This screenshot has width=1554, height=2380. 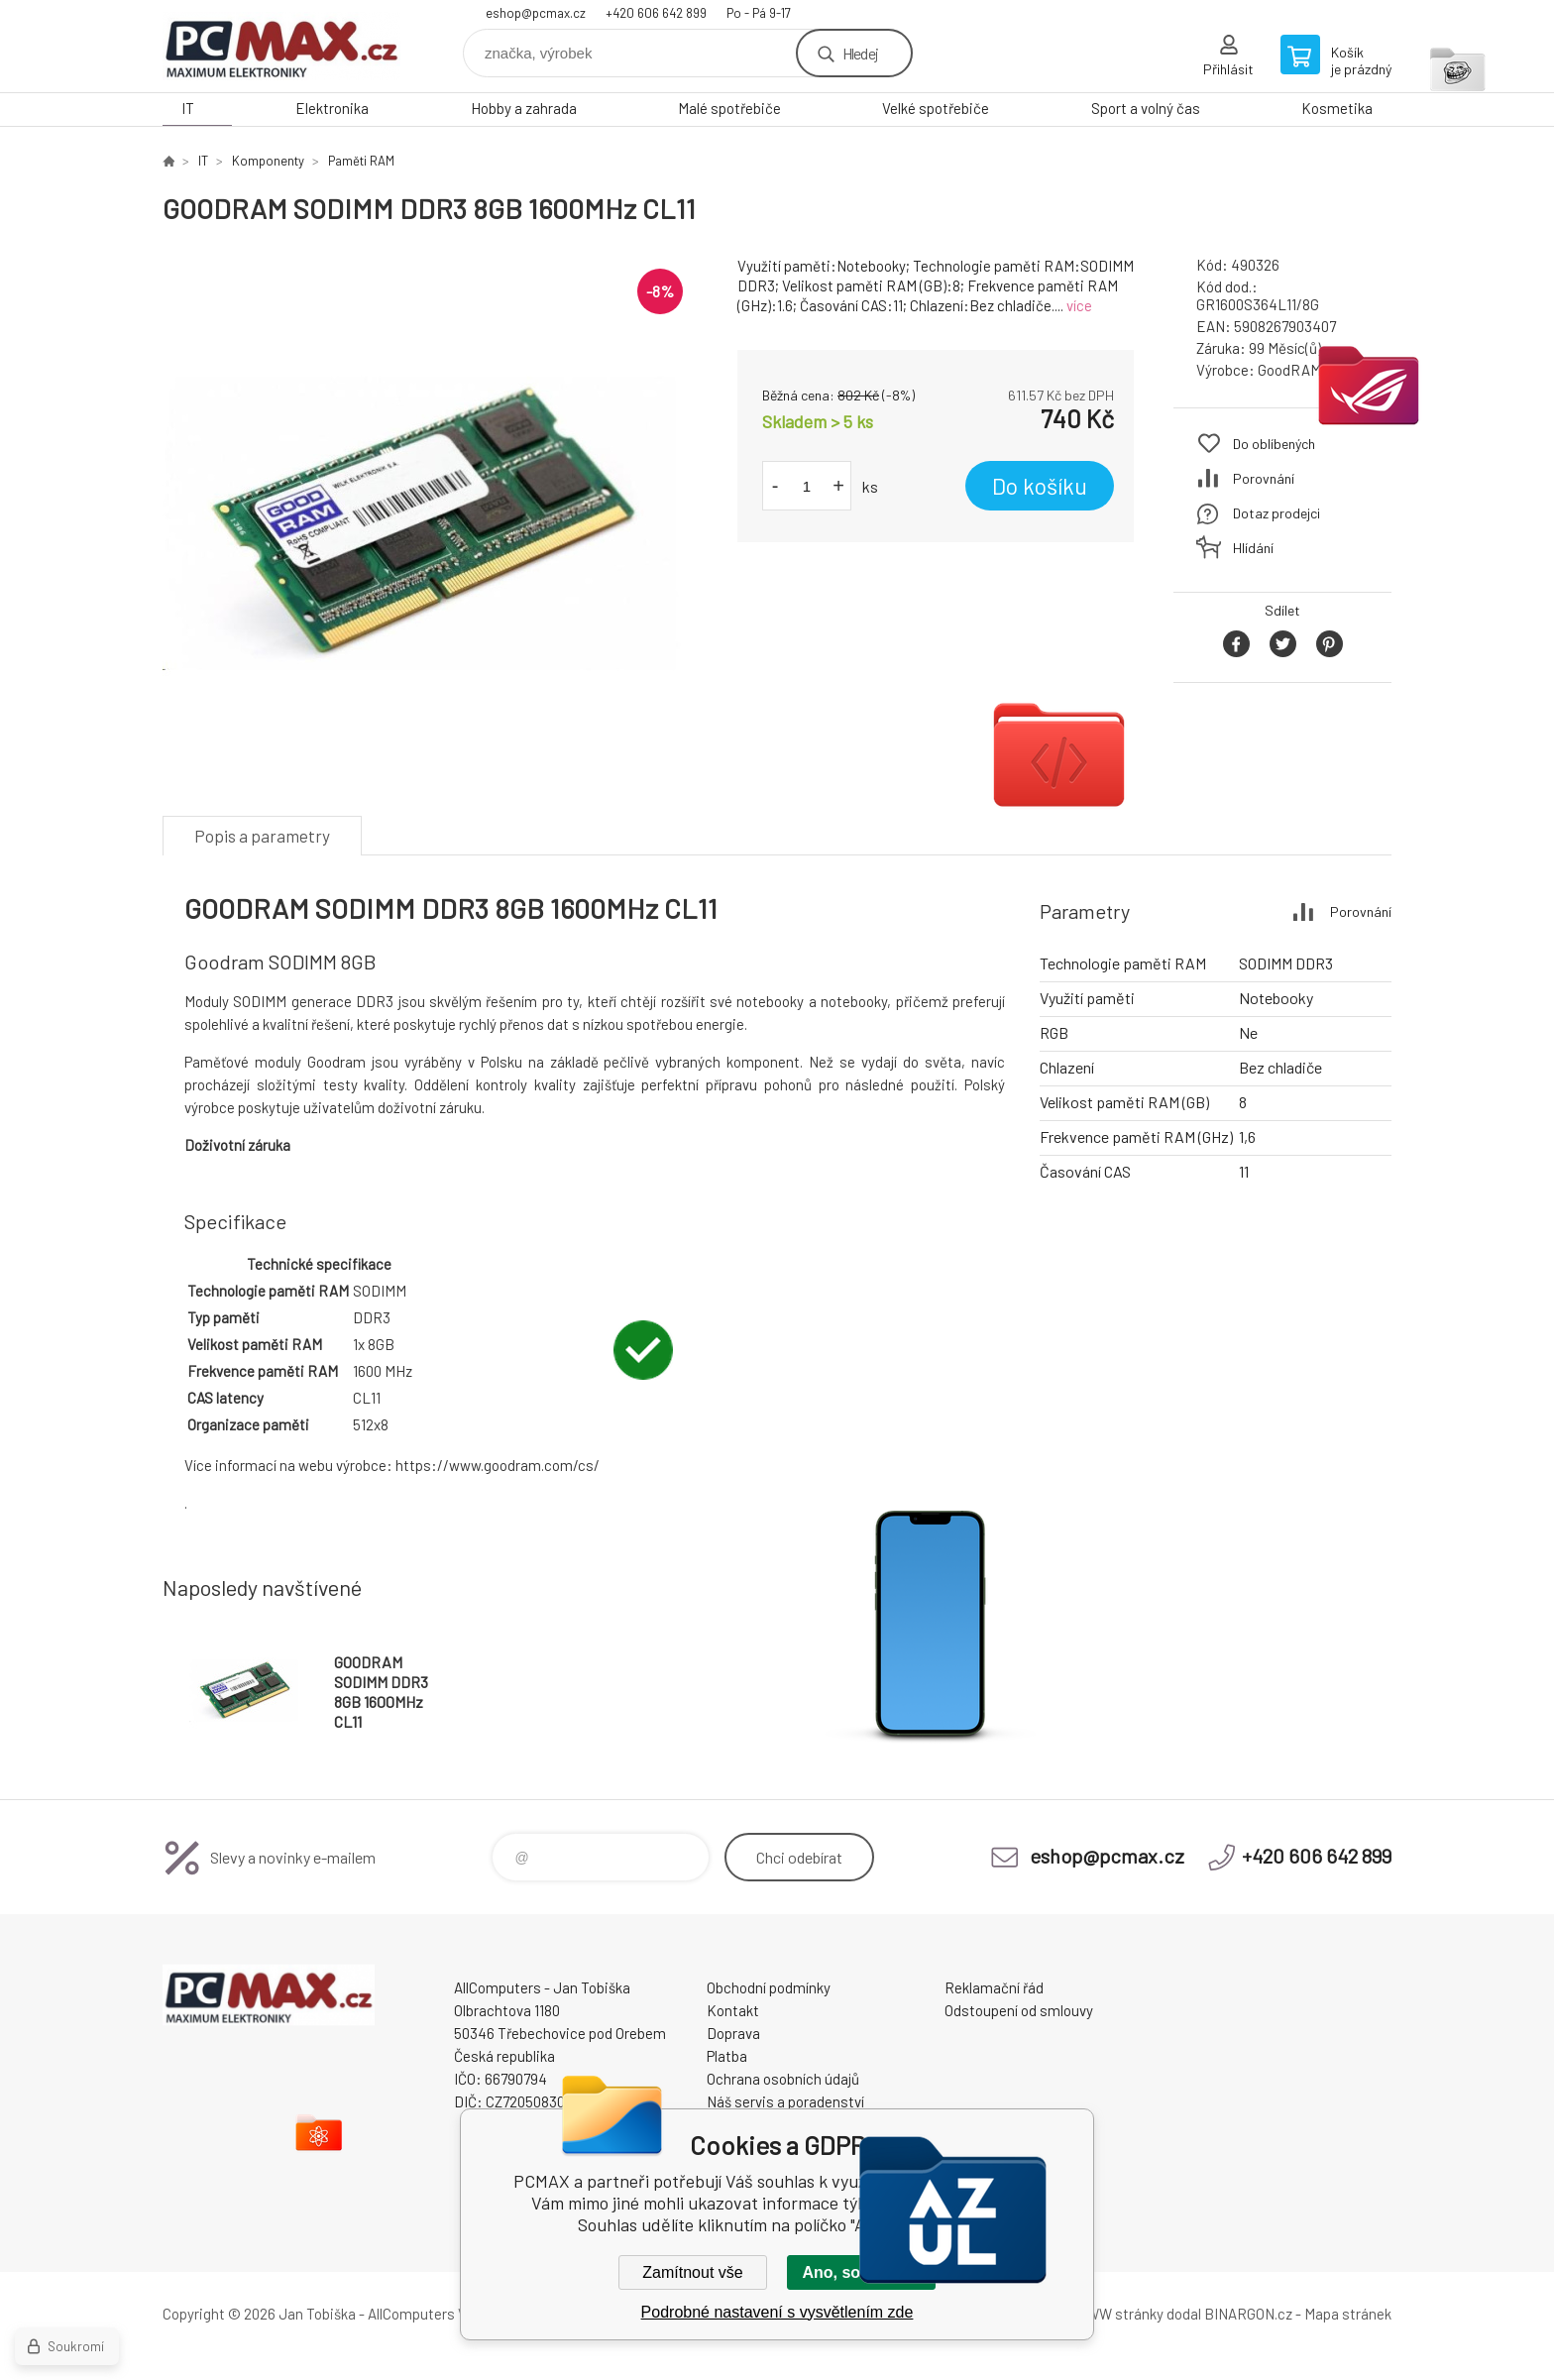 What do you see at coordinates (318, 2133) in the screenshot?
I see `open physics course materials folder` at bounding box center [318, 2133].